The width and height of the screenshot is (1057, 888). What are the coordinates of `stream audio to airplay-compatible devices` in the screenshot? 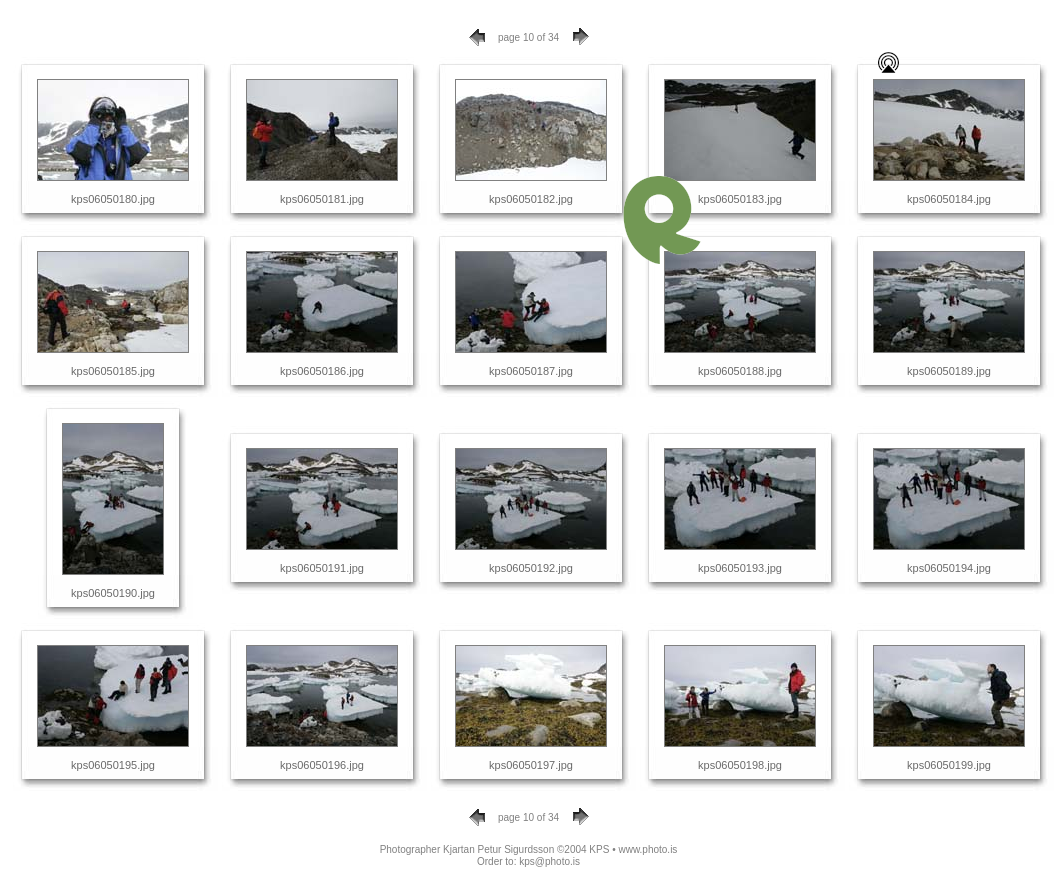 It's located at (888, 62).